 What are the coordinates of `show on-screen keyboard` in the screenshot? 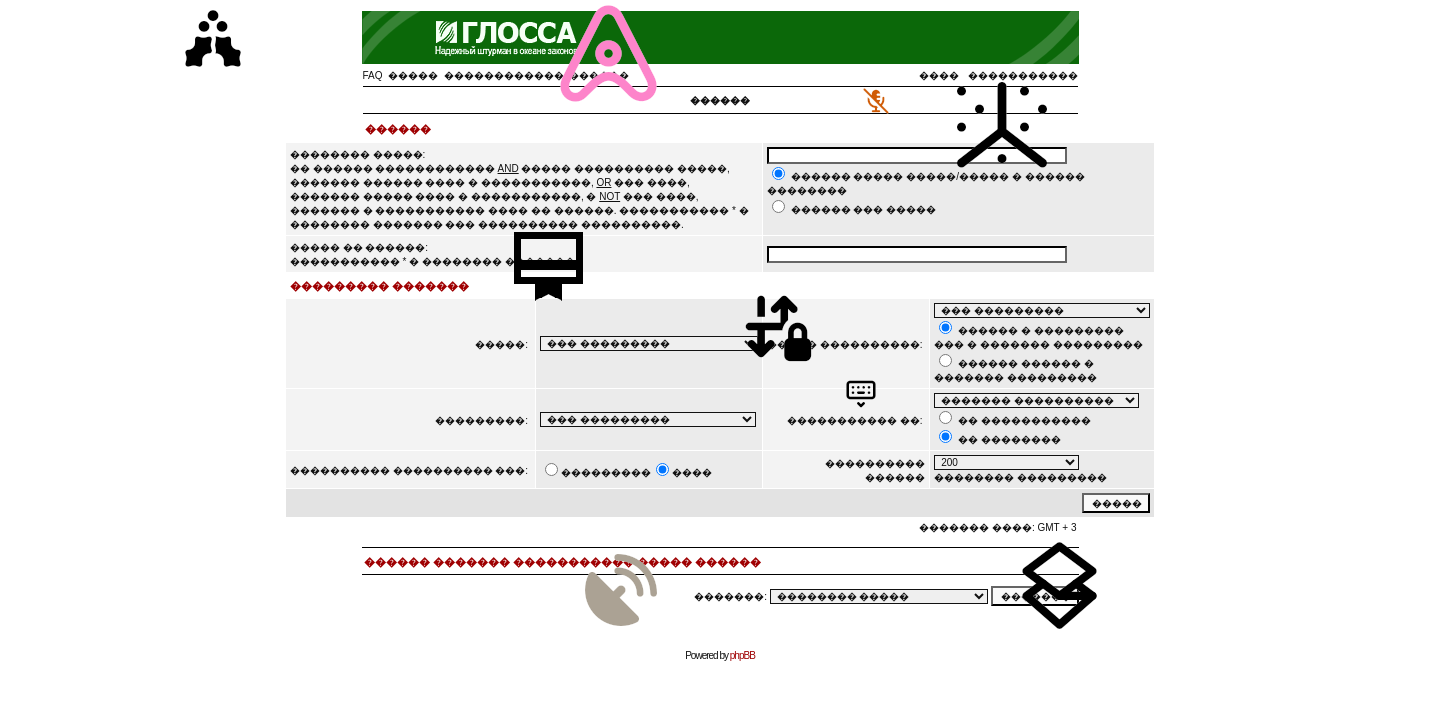 It's located at (861, 394).